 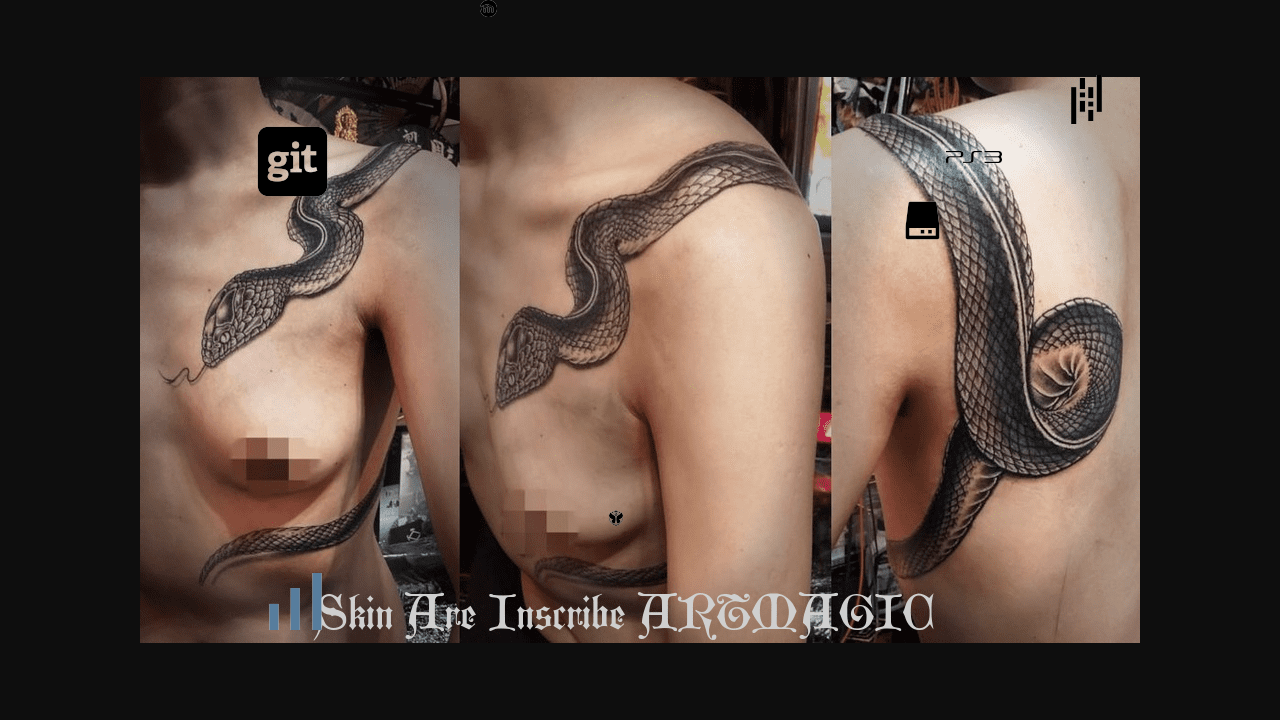 What do you see at coordinates (488, 8) in the screenshot?
I see `open Moodle learning management system` at bounding box center [488, 8].